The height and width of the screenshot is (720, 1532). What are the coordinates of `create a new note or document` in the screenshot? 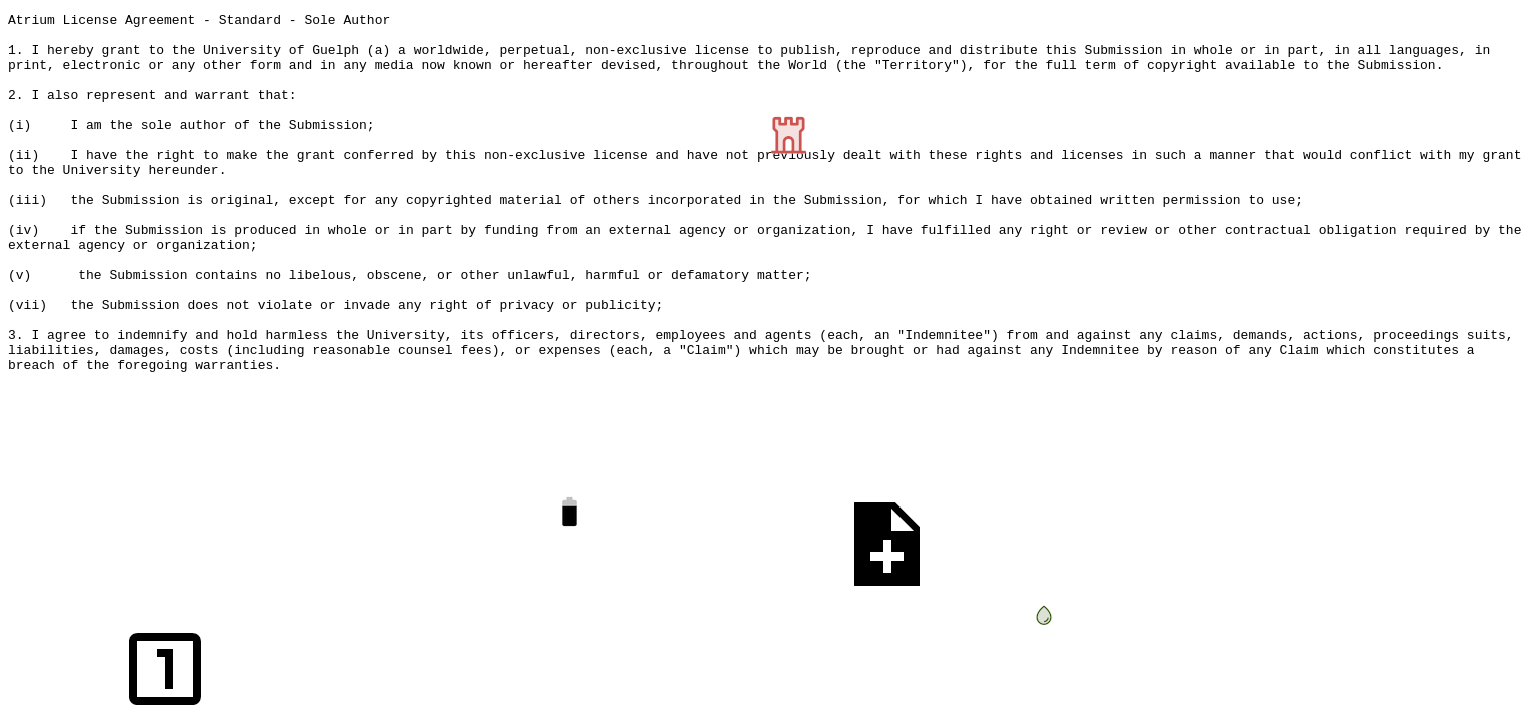 It's located at (887, 544).